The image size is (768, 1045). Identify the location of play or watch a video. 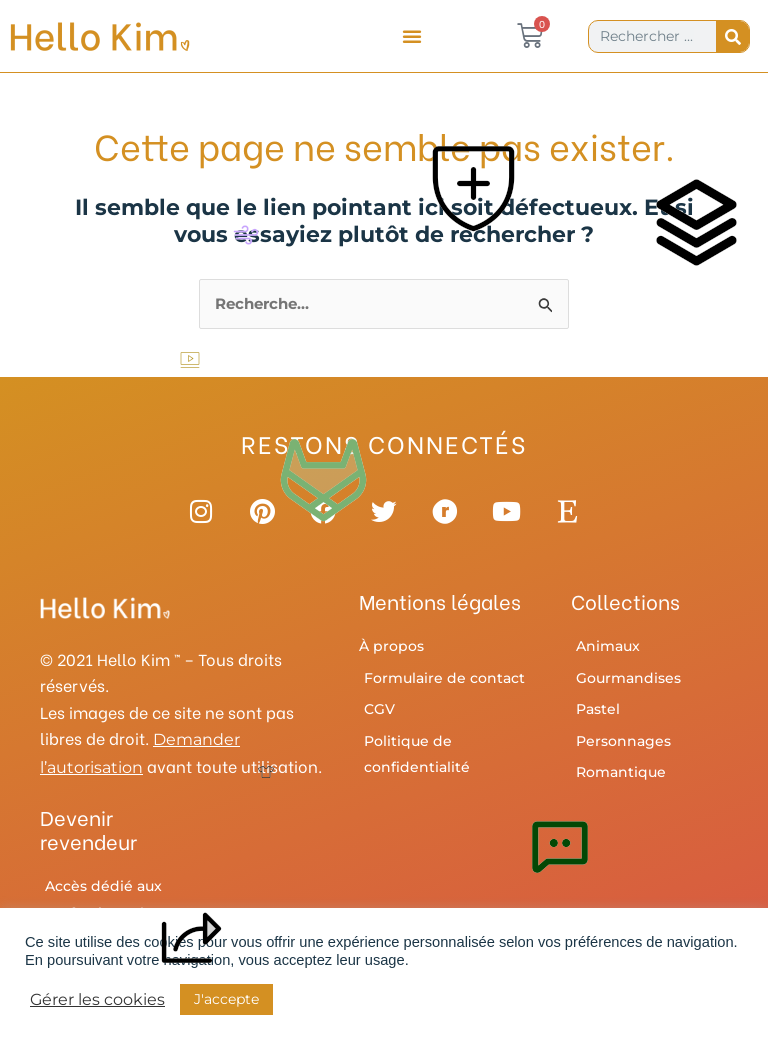
(190, 360).